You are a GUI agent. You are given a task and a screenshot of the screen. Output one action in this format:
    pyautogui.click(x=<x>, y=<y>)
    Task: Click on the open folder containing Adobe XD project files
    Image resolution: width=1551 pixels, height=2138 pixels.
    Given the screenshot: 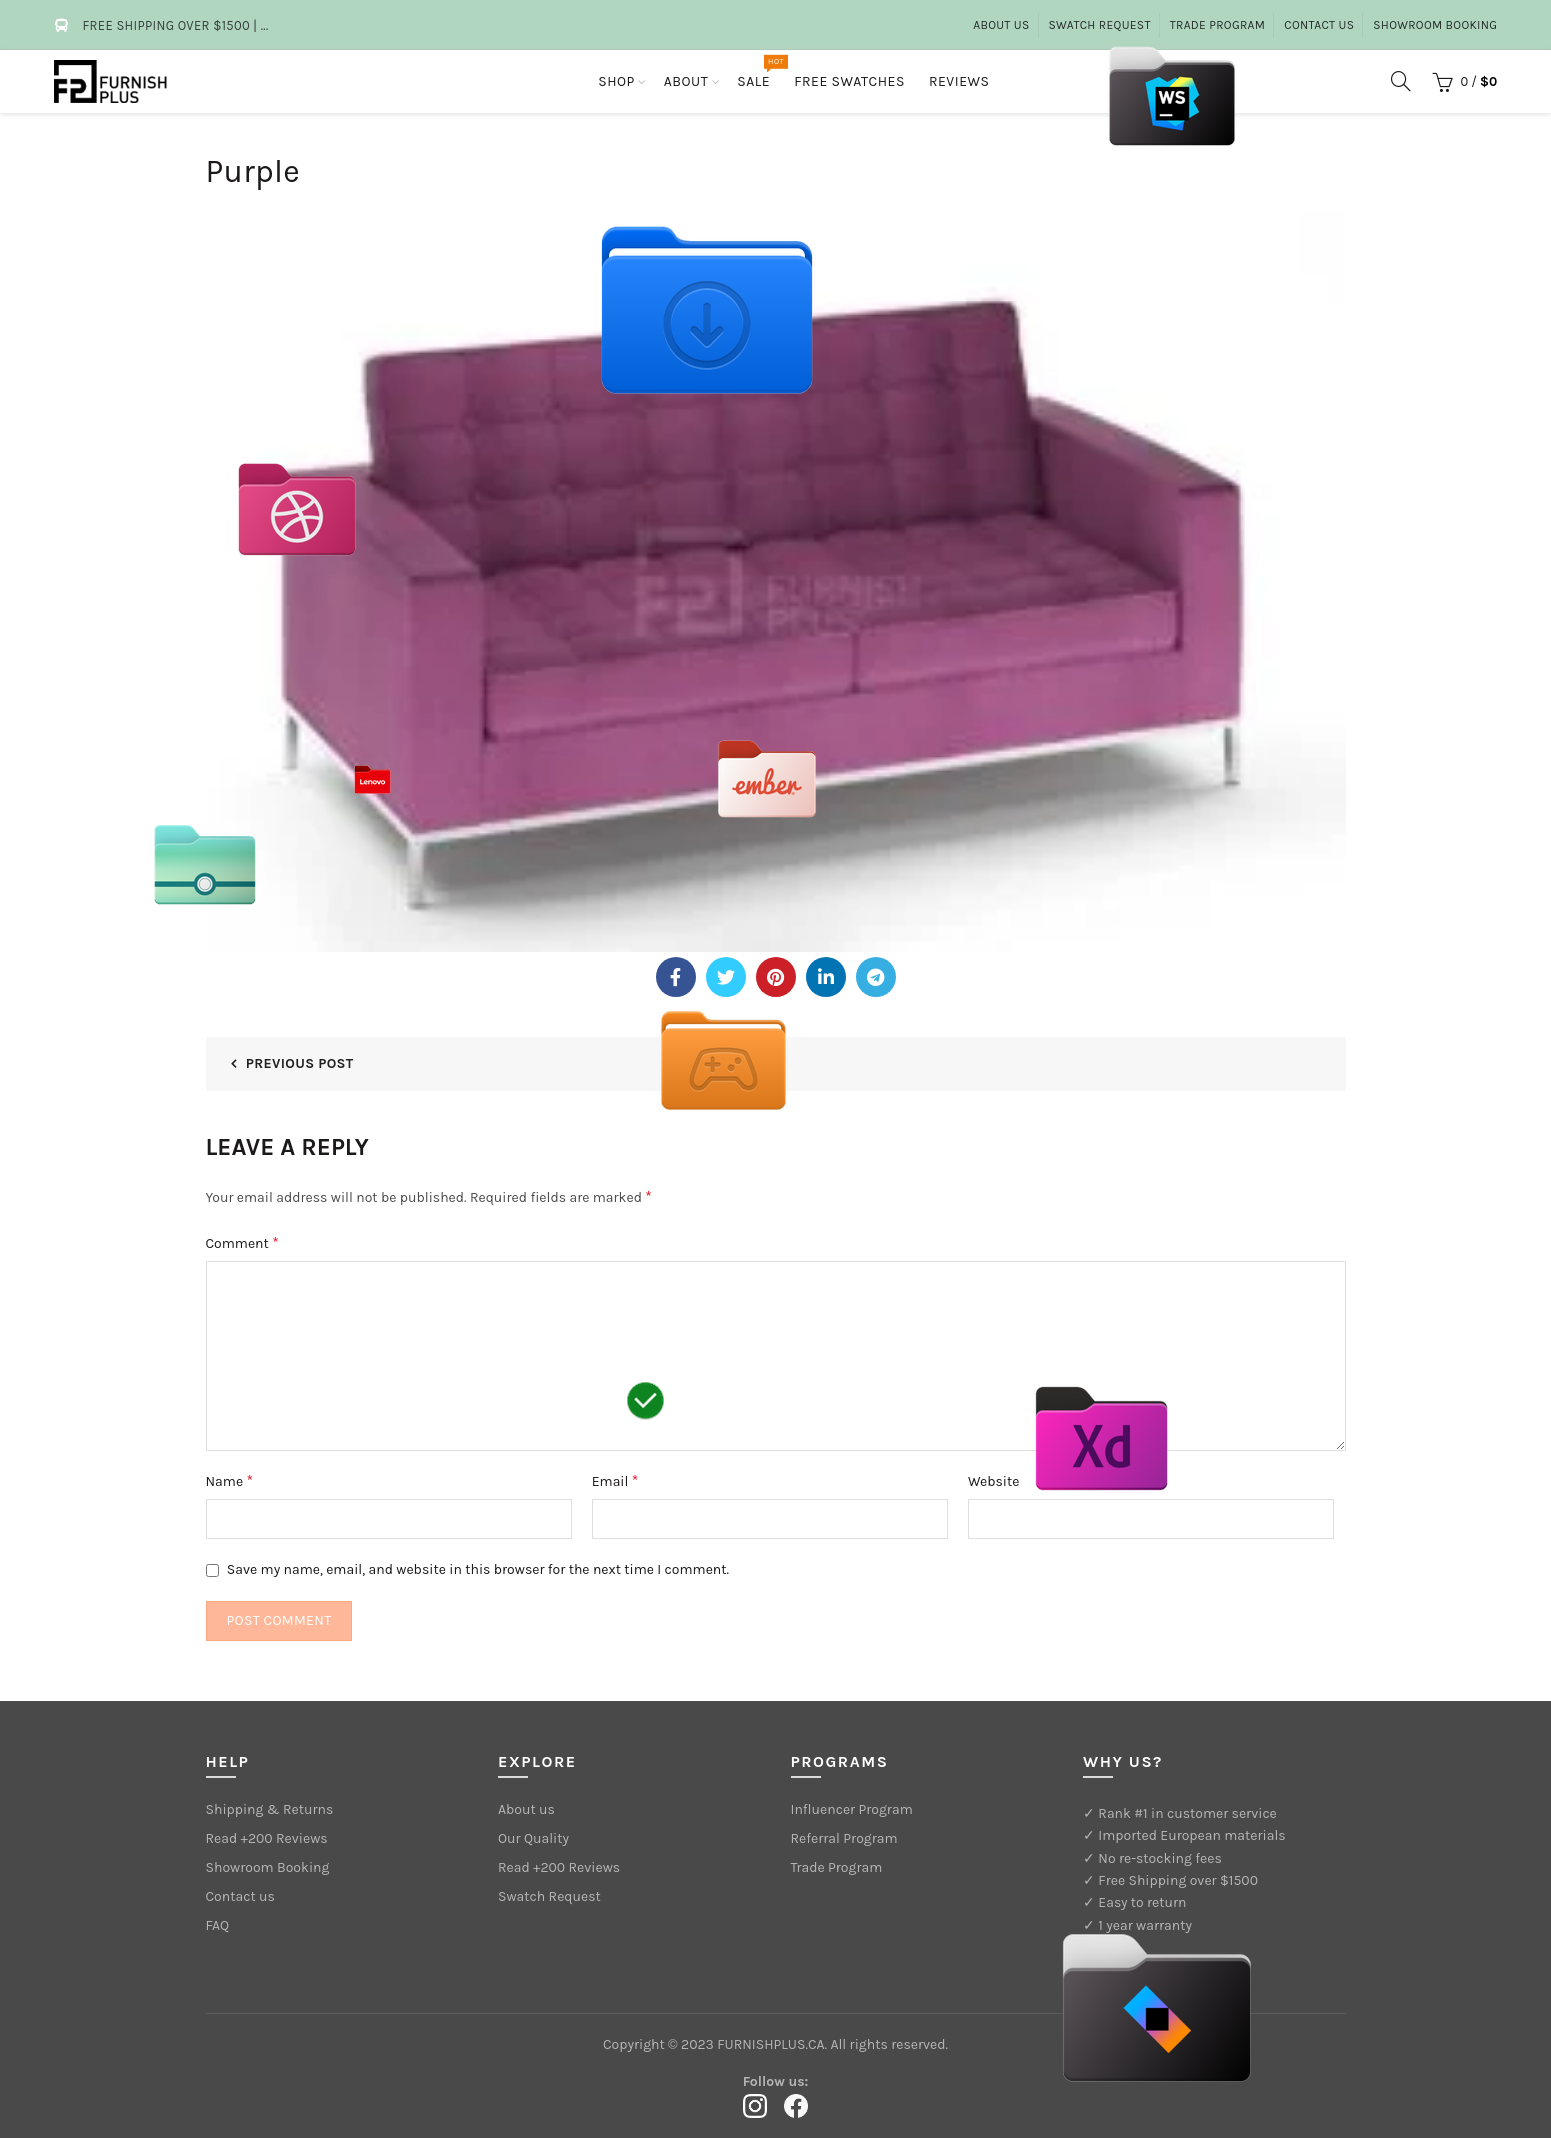 What is the action you would take?
    pyautogui.click(x=1101, y=1442)
    